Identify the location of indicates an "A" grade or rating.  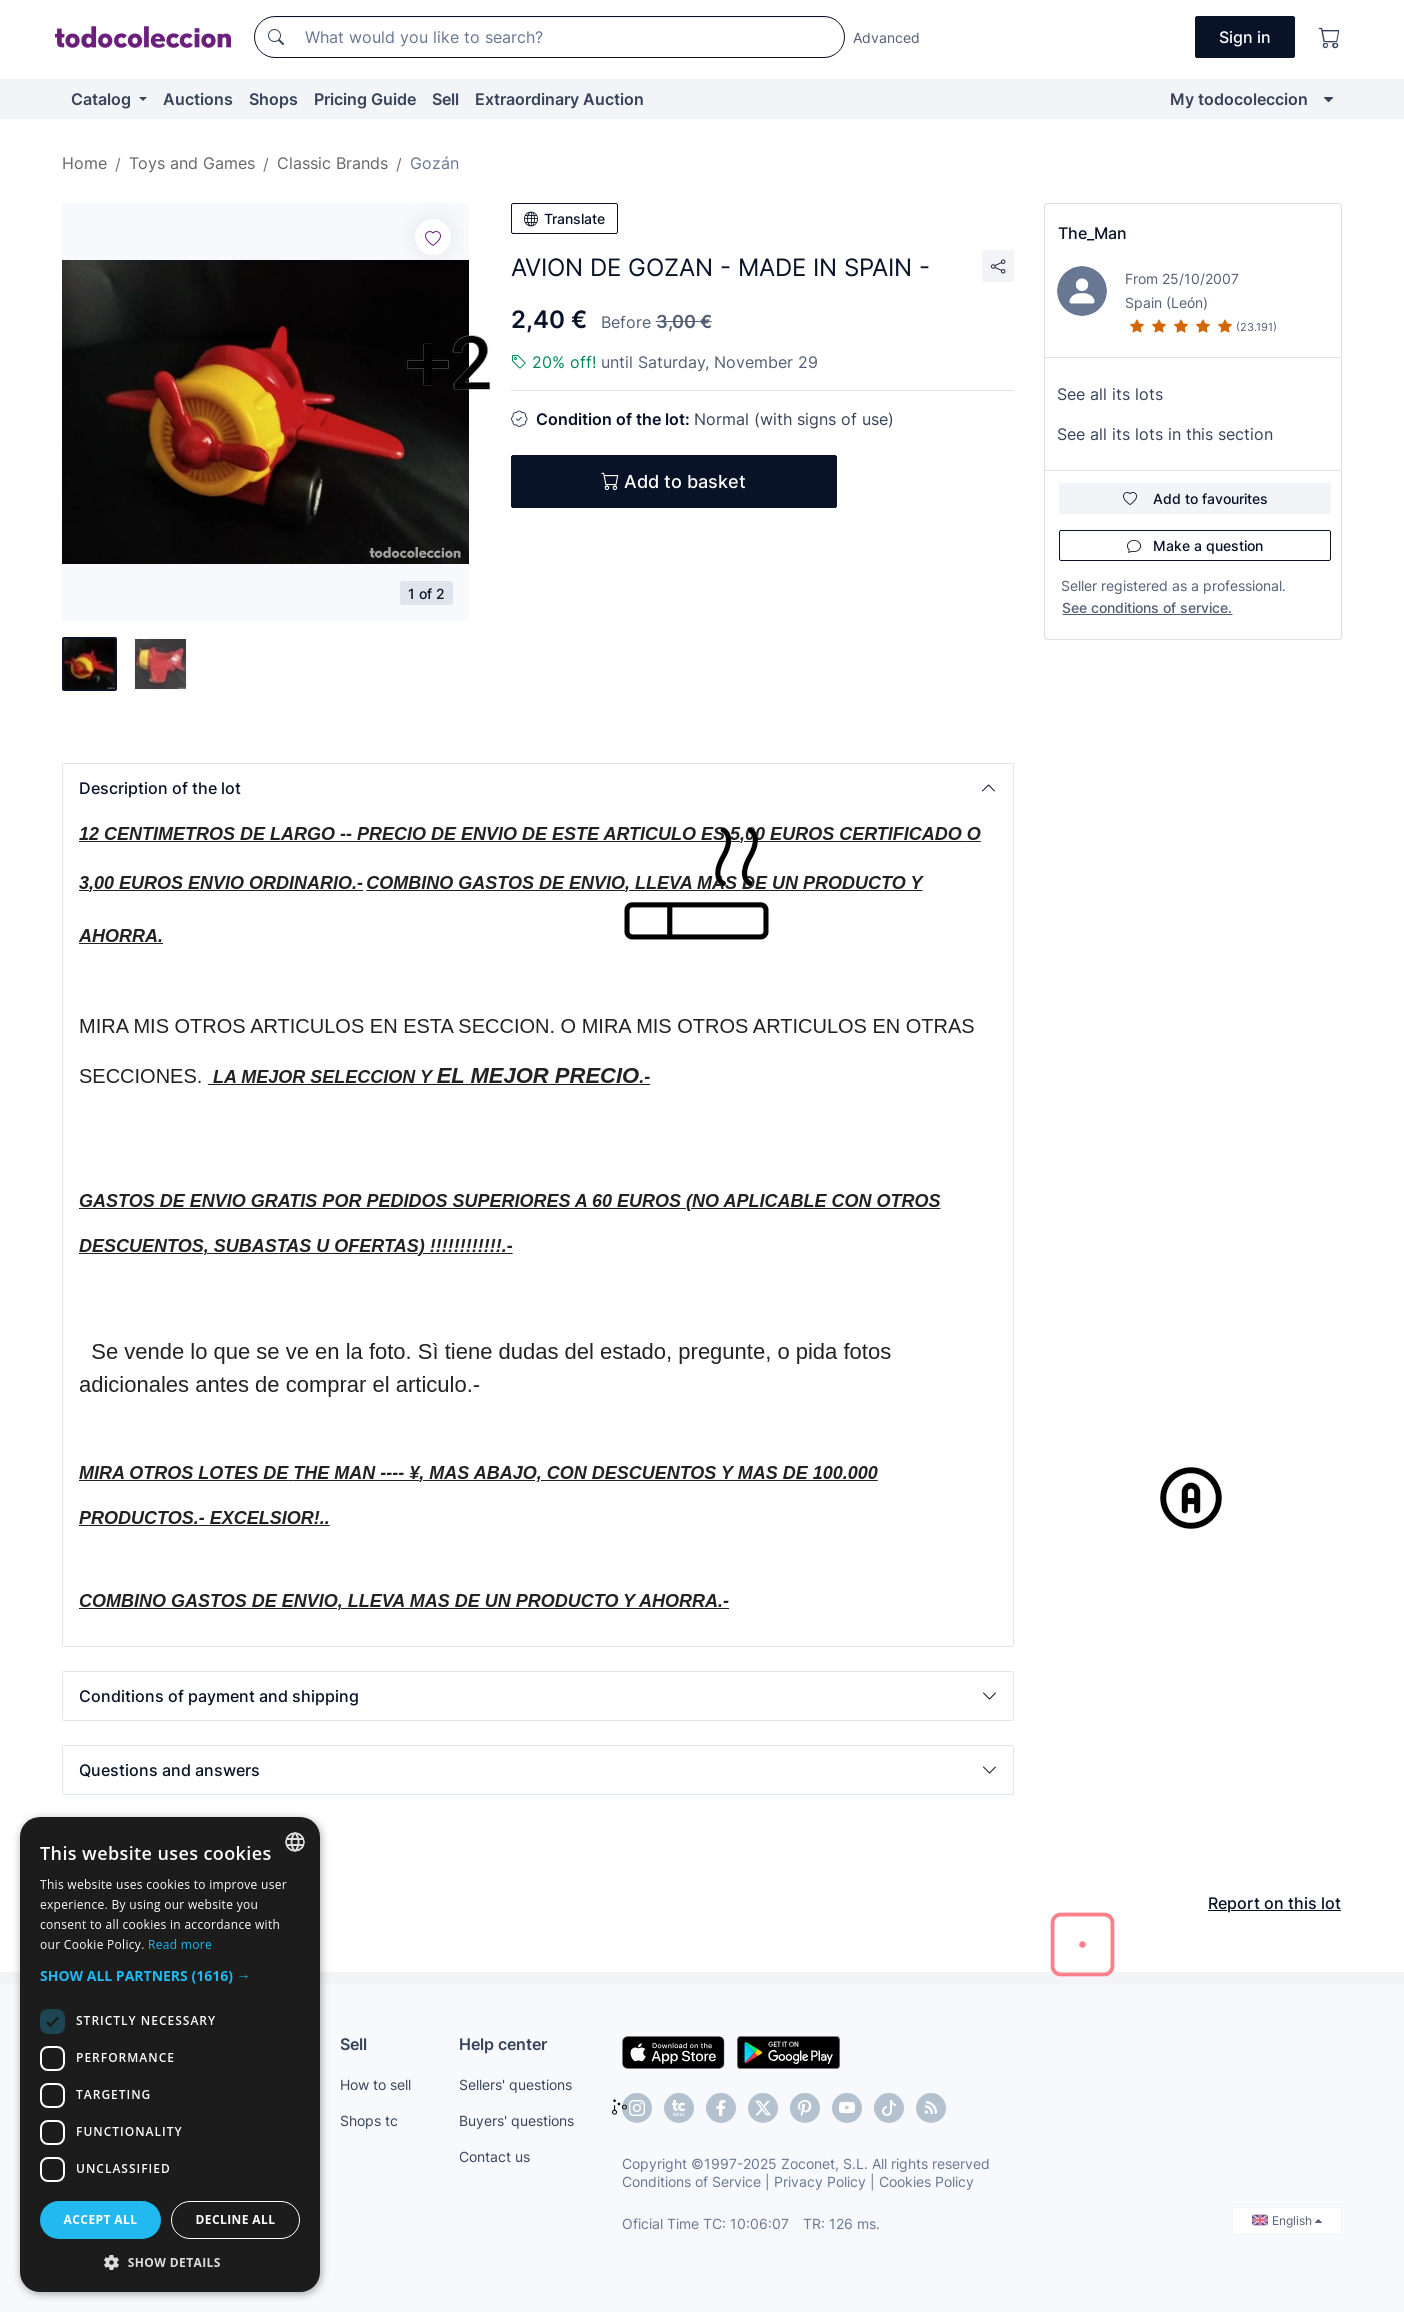
(1191, 1498).